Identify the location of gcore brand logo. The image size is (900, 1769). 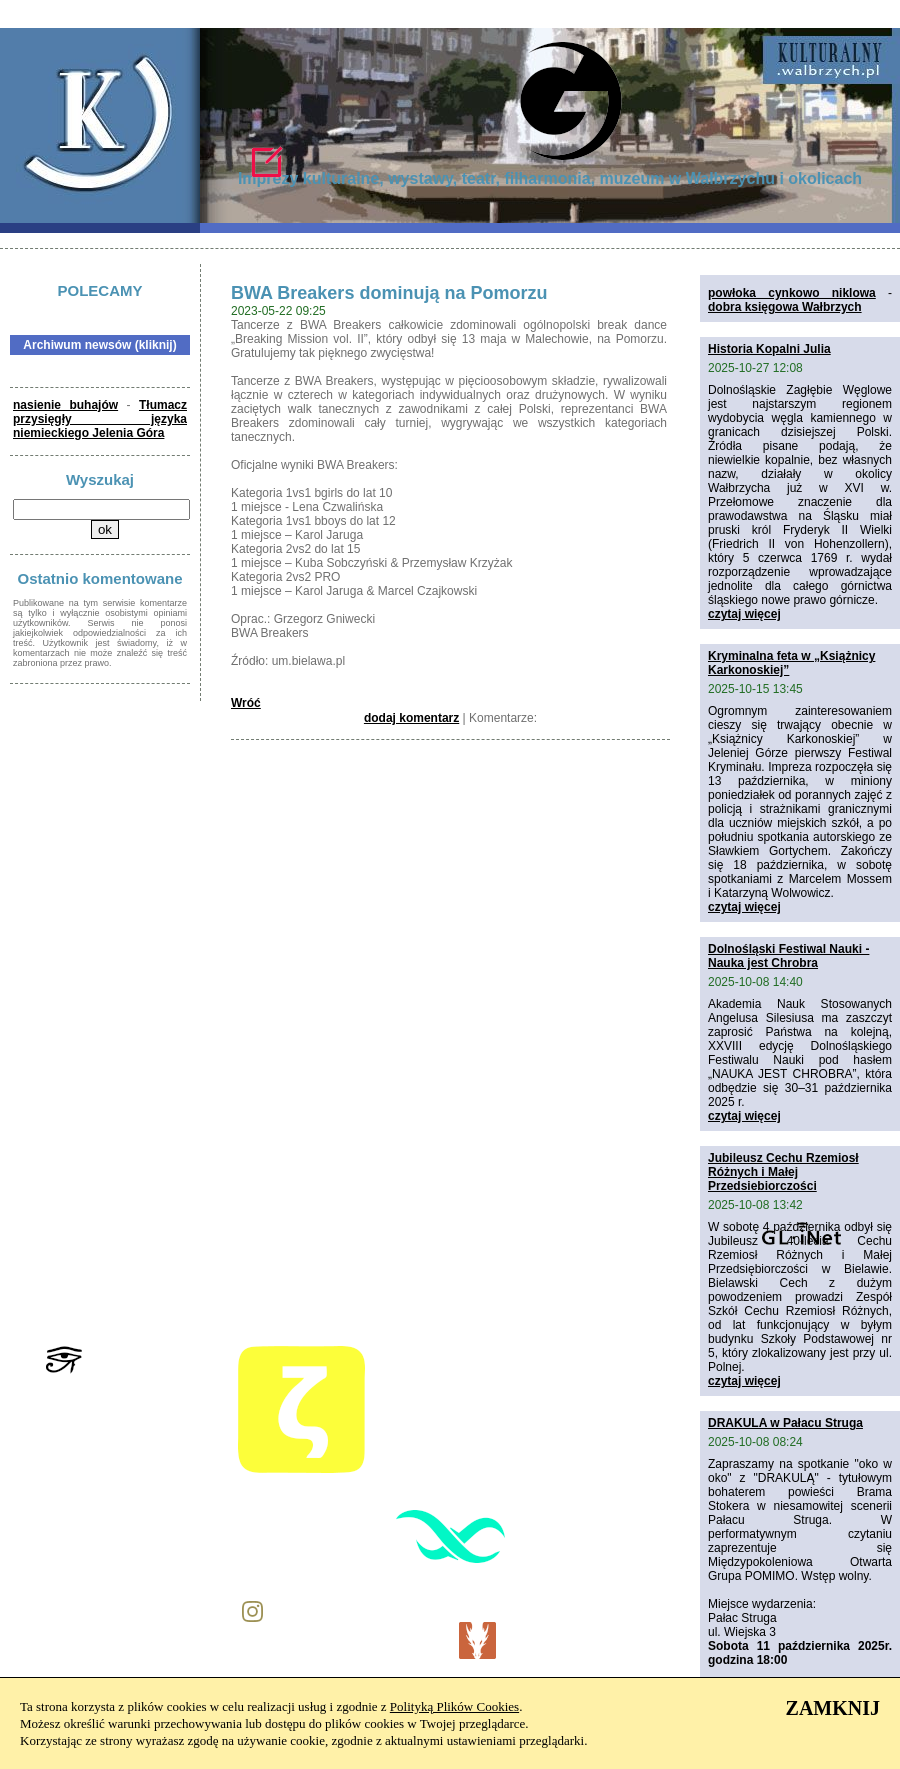
(571, 101).